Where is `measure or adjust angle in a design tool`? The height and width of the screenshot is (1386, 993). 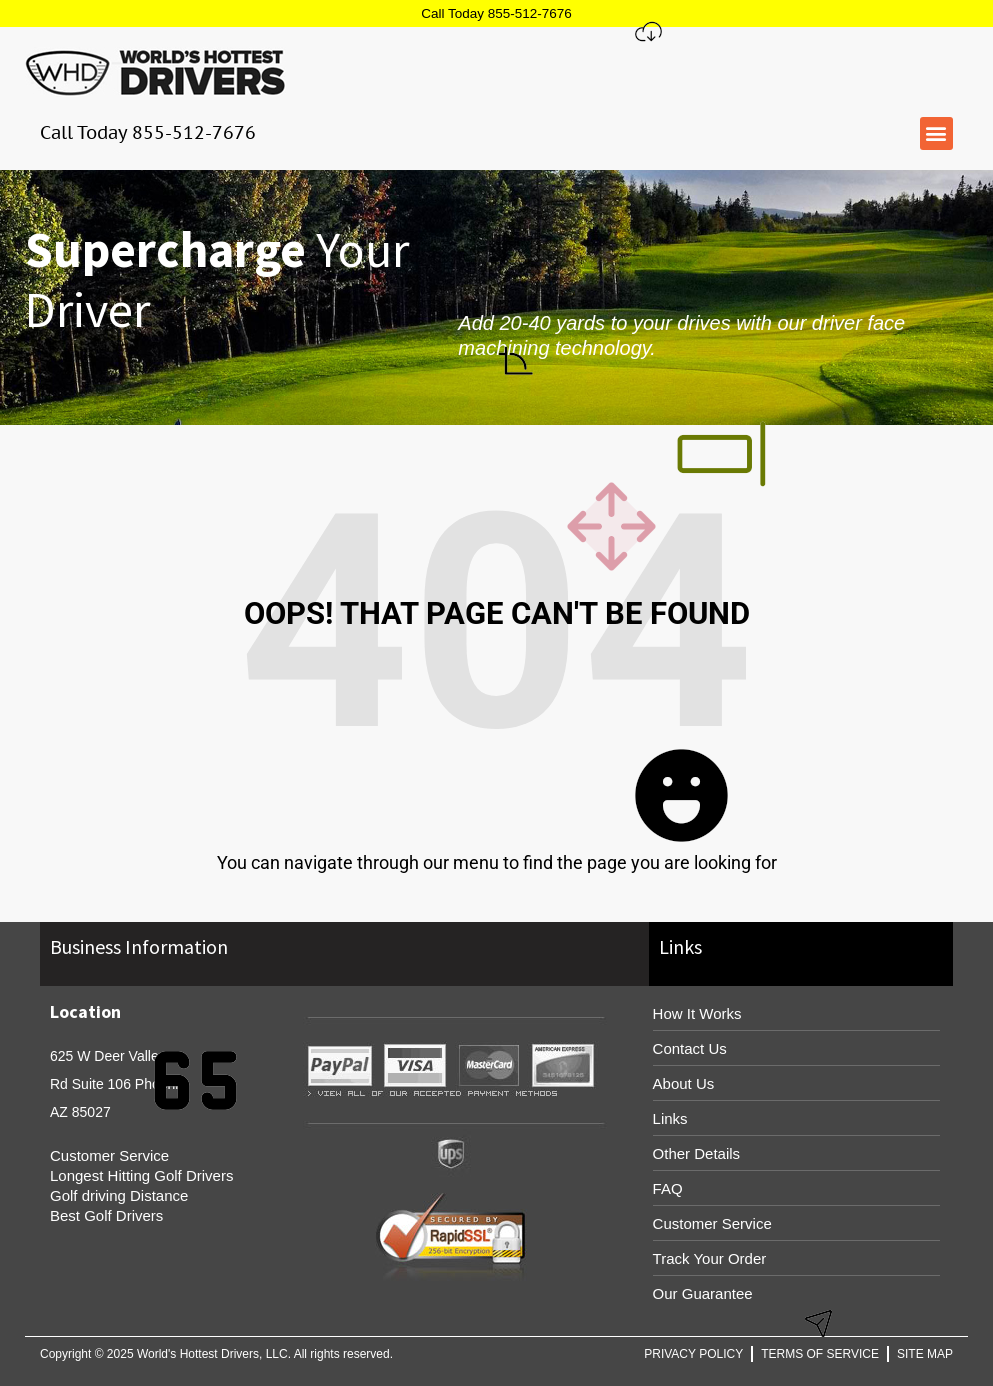
measure or adjust angle in a design tool is located at coordinates (514, 362).